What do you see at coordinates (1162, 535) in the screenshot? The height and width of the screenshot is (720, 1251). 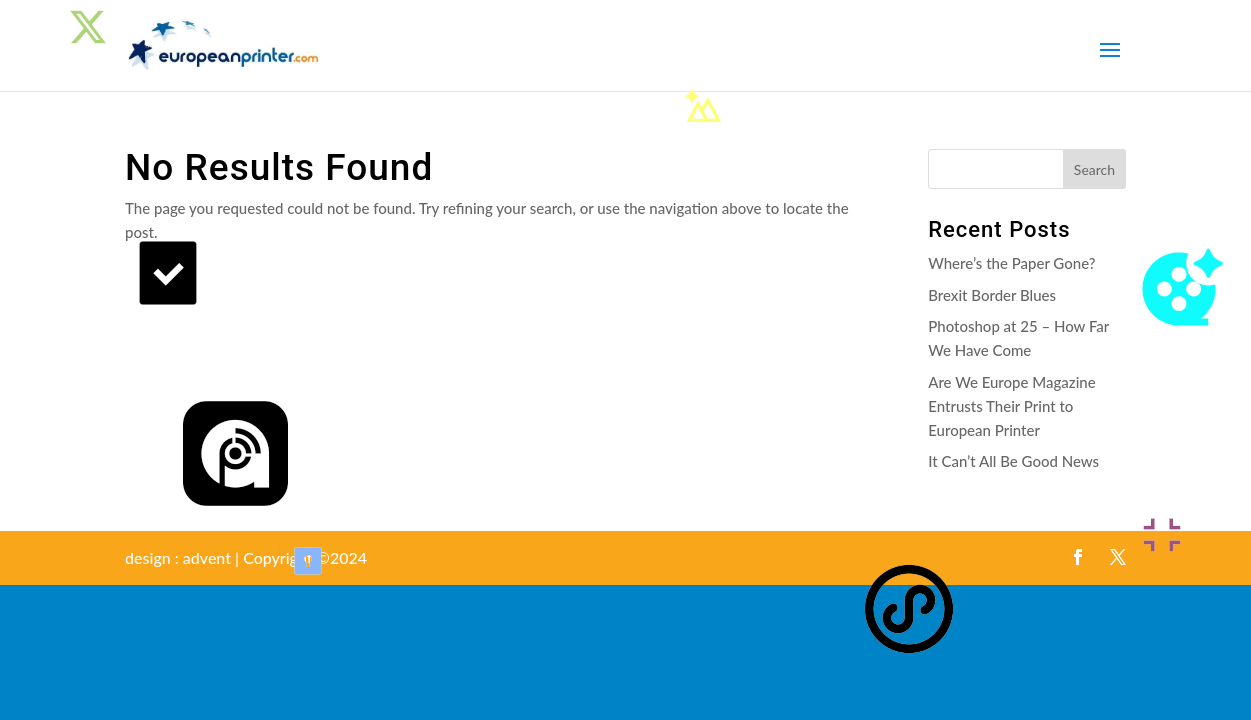 I see `exit fullscreen mode` at bounding box center [1162, 535].